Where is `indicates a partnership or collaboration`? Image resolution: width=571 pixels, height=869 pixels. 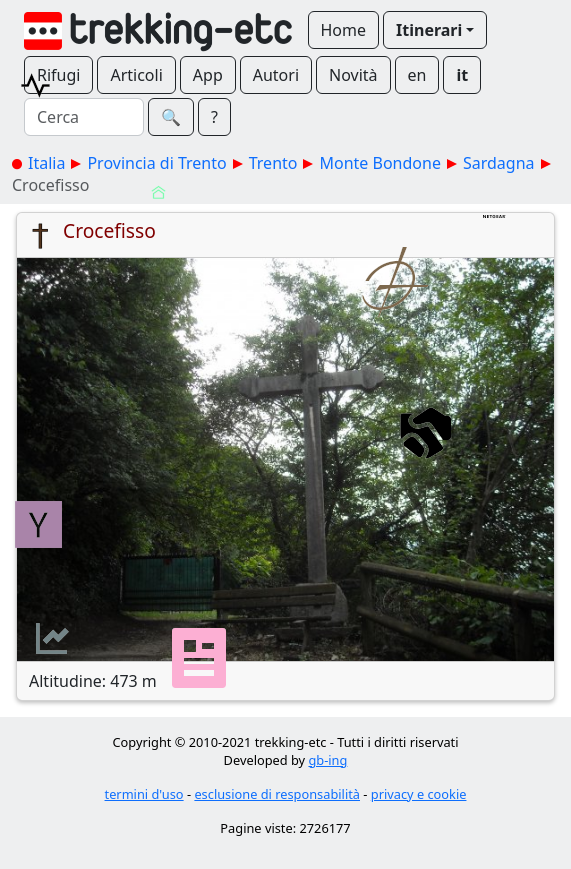
indicates a partnership or collaboration is located at coordinates (427, 432).